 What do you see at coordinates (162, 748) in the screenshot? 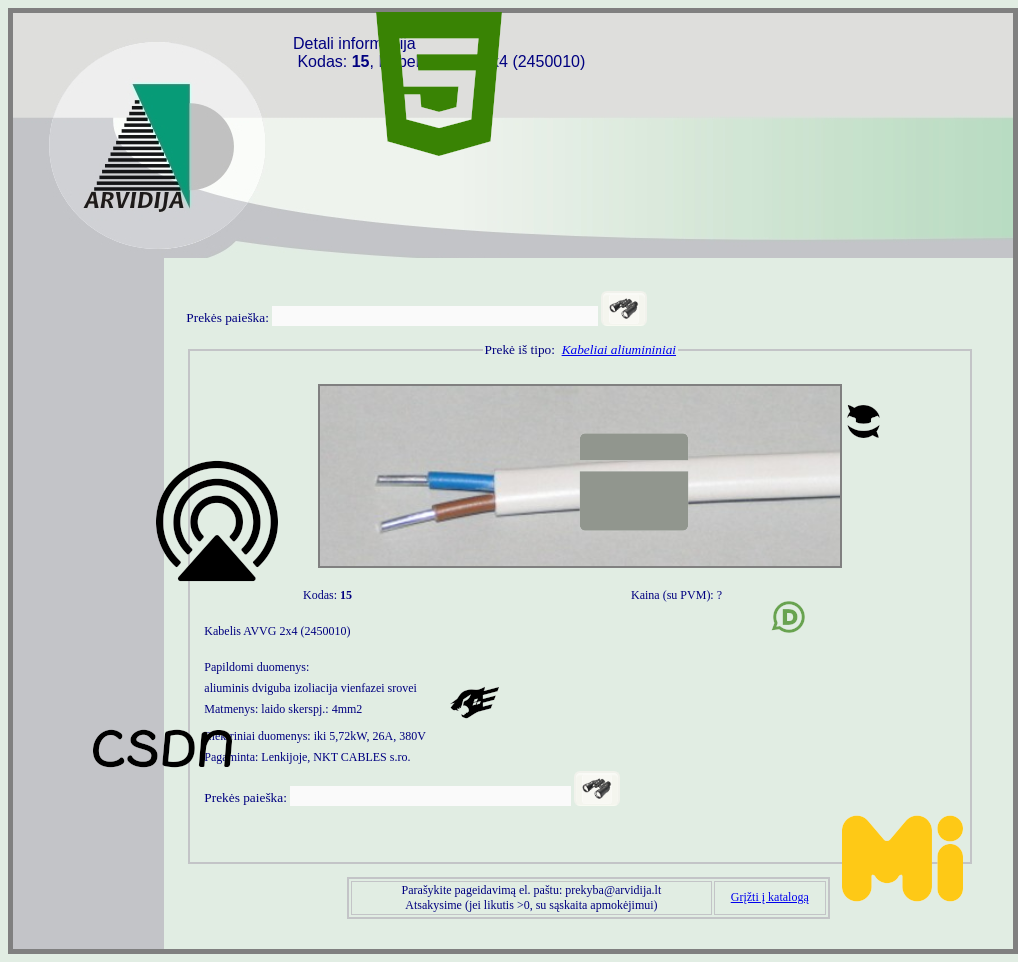
I see `visit CSDN developer community` at bounding box center [162, 748].